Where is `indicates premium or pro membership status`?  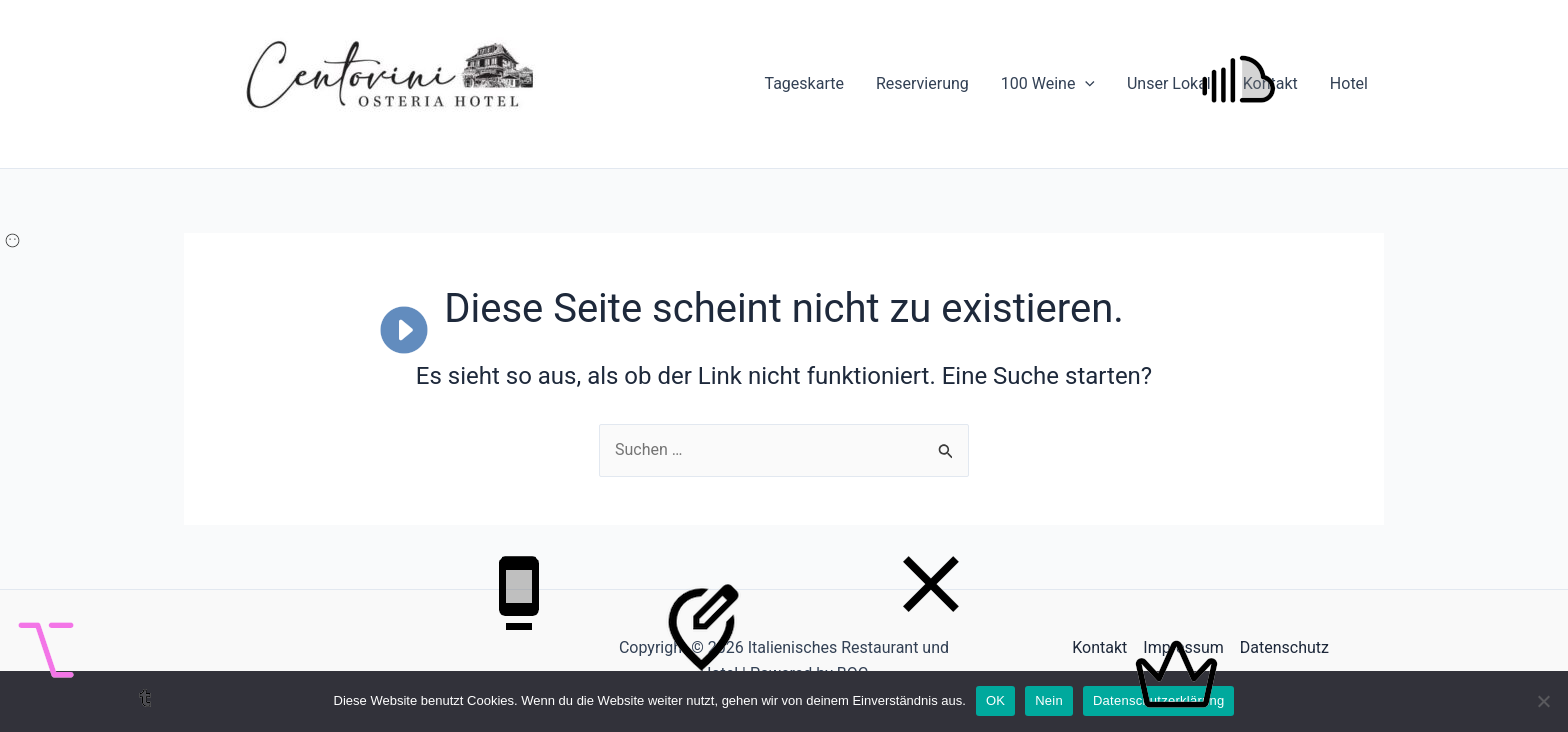
indicates premium or pro membership status is located at coordinates (1176, 678).